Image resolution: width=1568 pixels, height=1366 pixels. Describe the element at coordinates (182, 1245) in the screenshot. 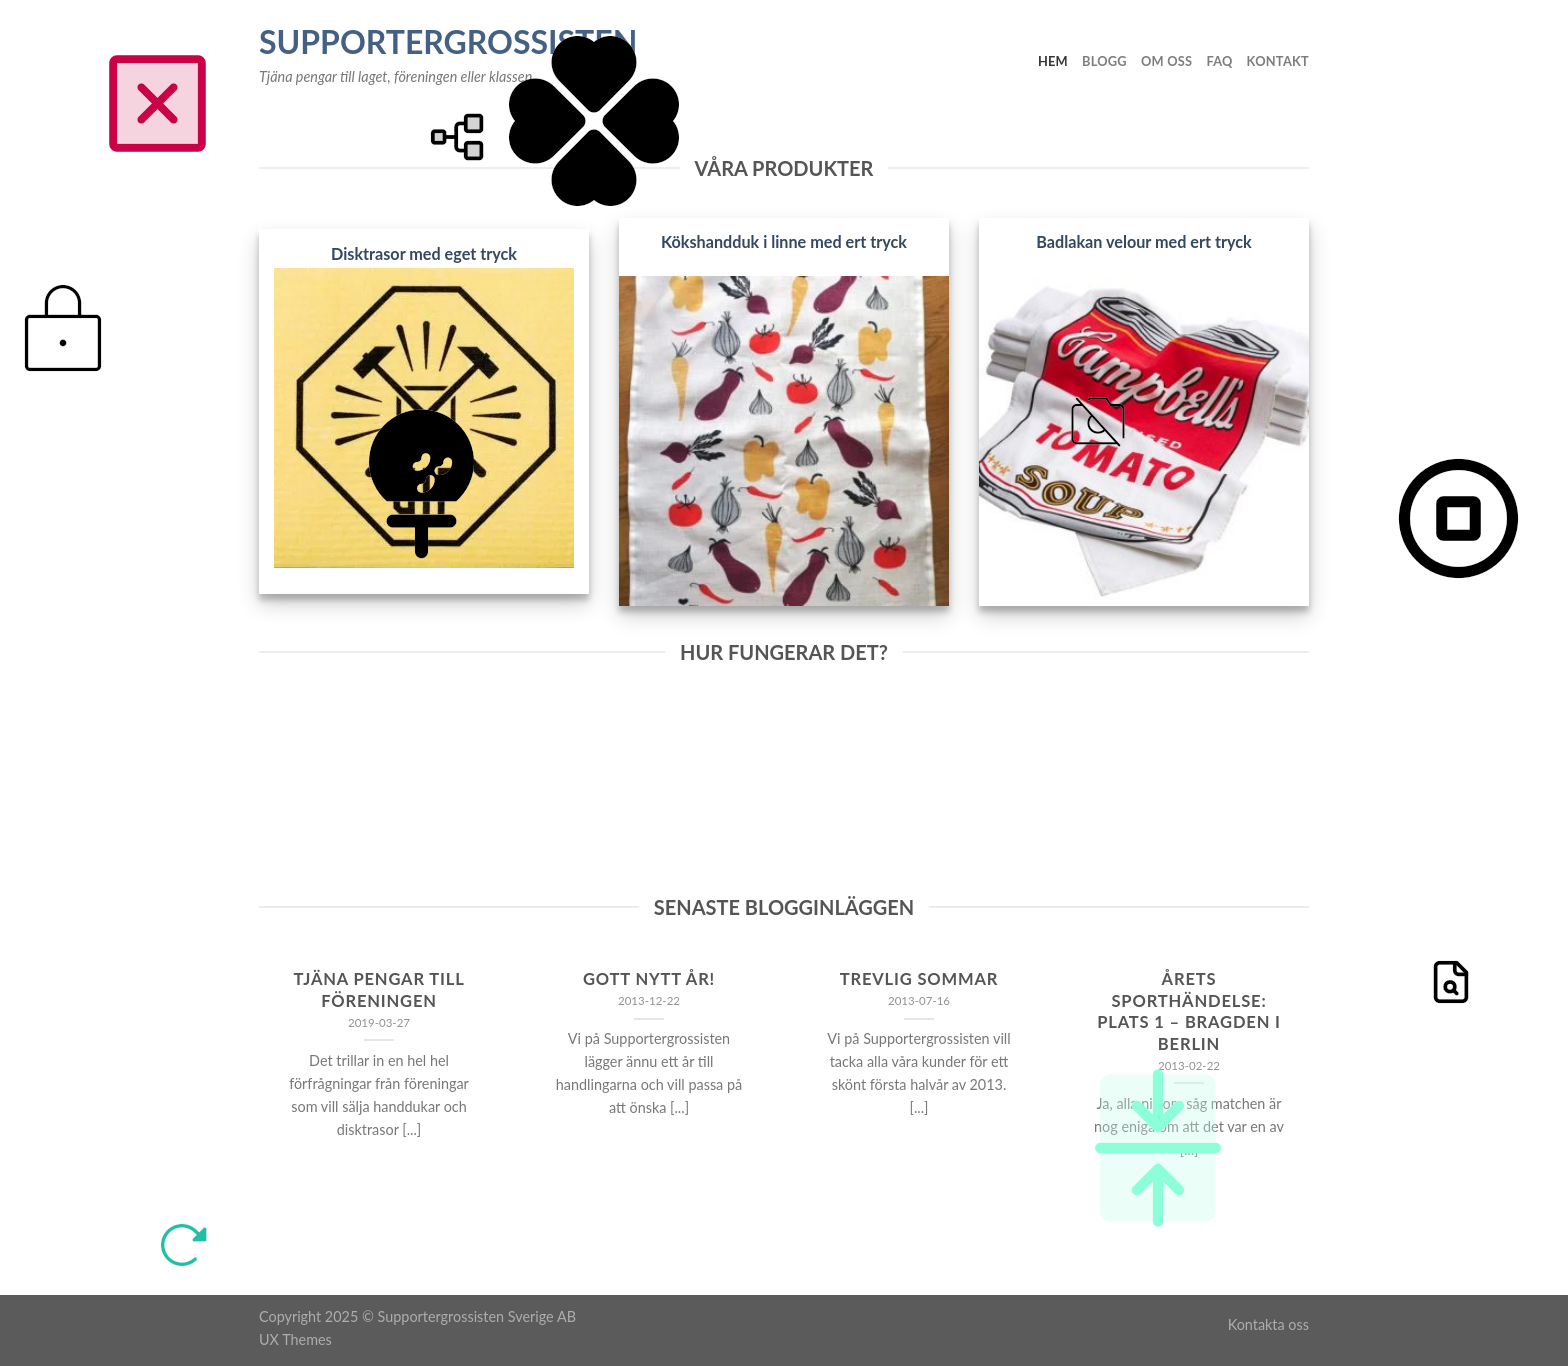

I see `refresh or reload the current page` at that location.